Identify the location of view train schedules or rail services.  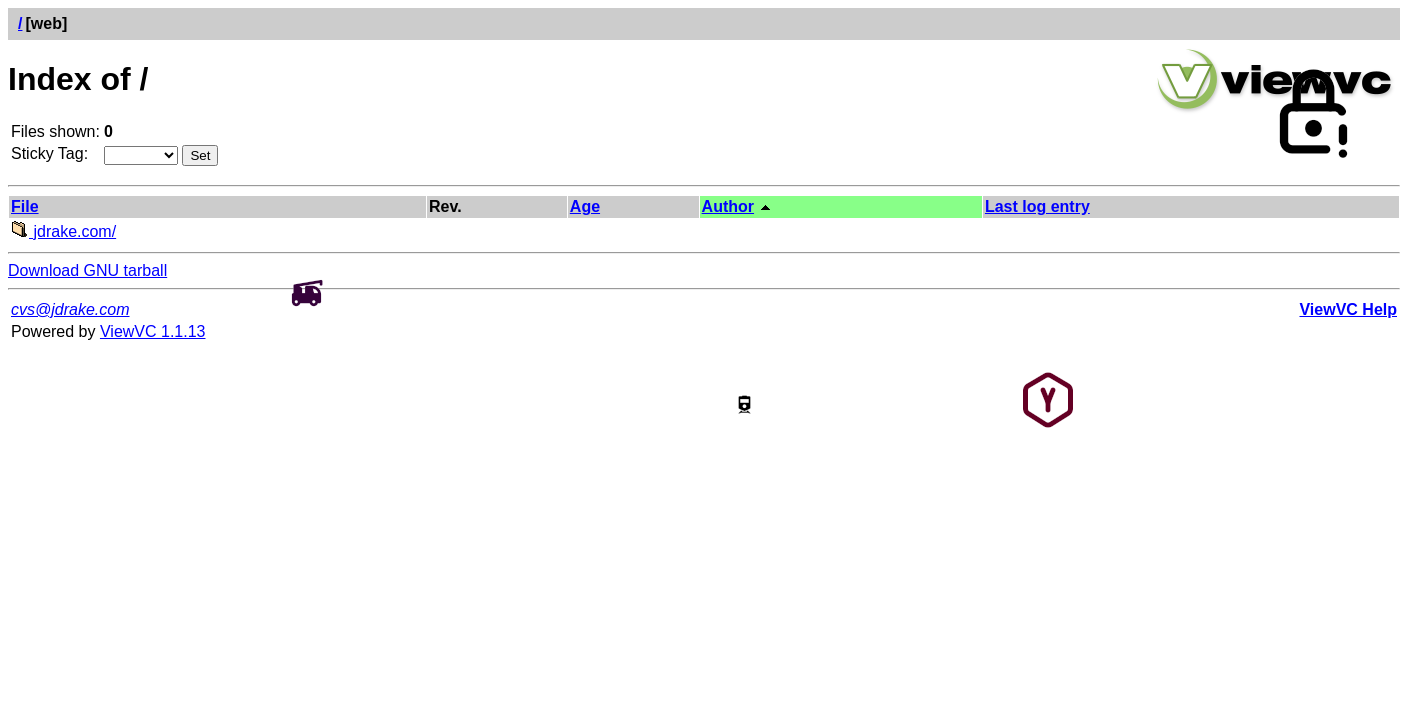
(744, 404).